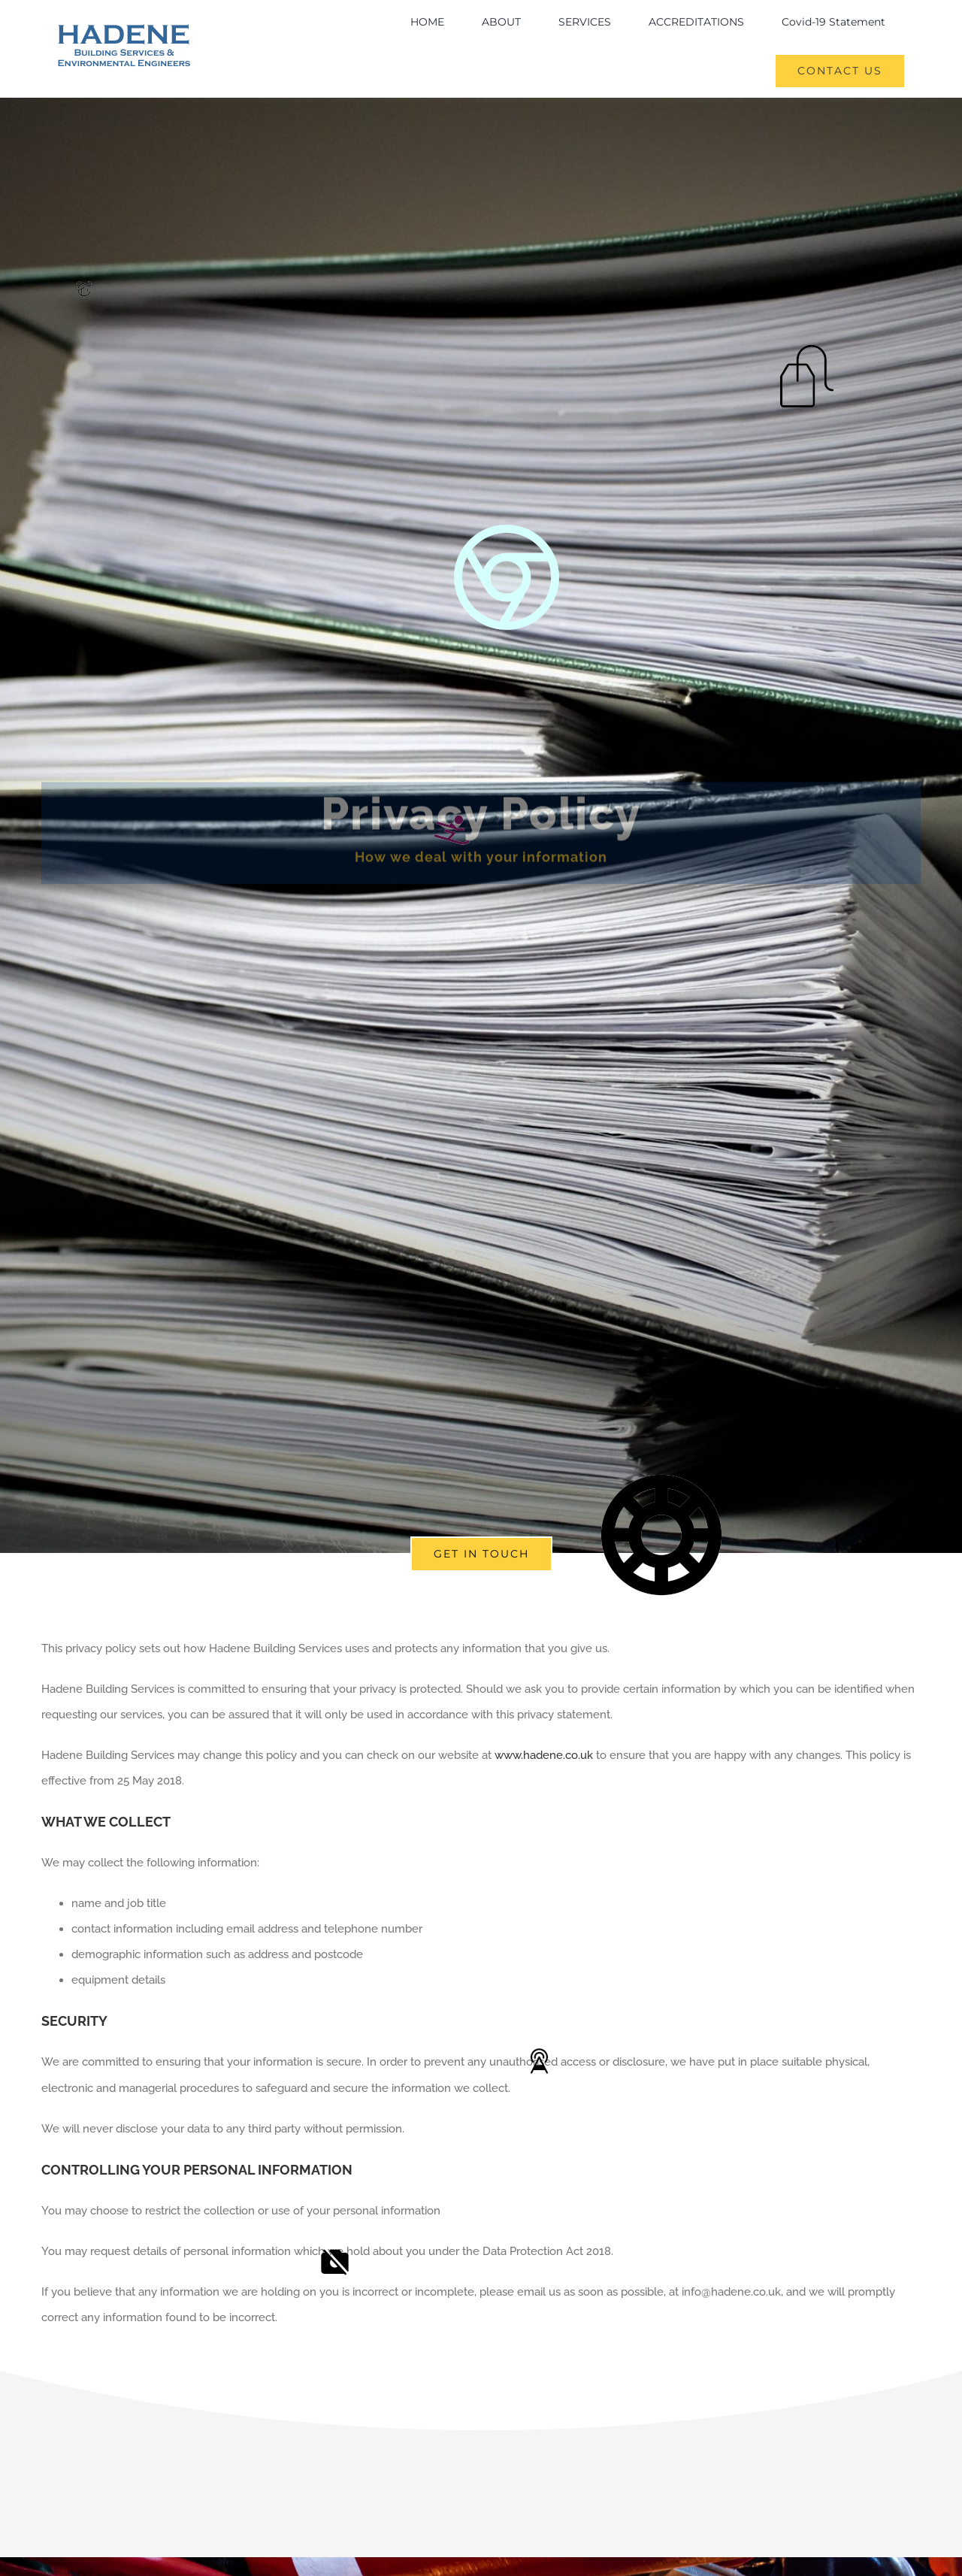  Describe the element at coordinates (452, 831) in the screenshot. I see `indicates skiing or winter sports activity` at that location.